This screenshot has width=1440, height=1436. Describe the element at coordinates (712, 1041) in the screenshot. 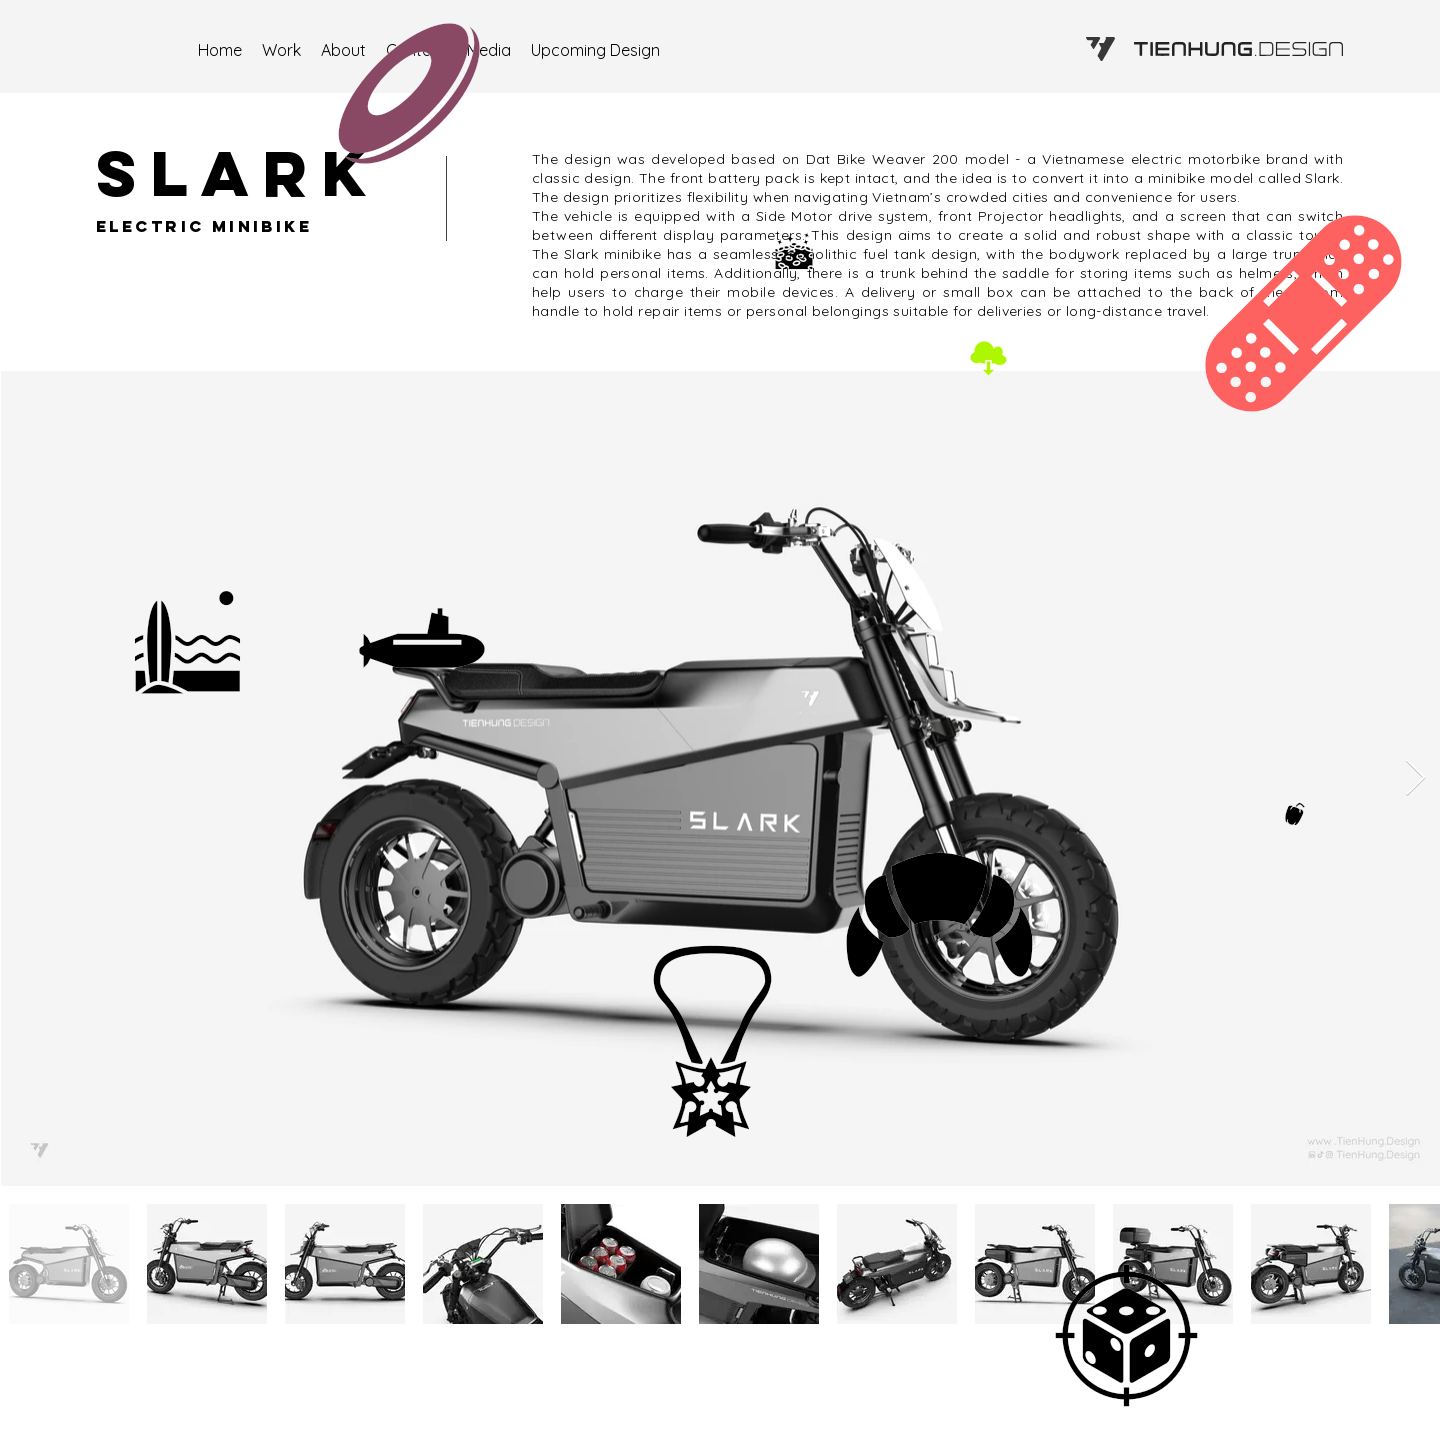

I see `browse jewelry or accessories` at that location.